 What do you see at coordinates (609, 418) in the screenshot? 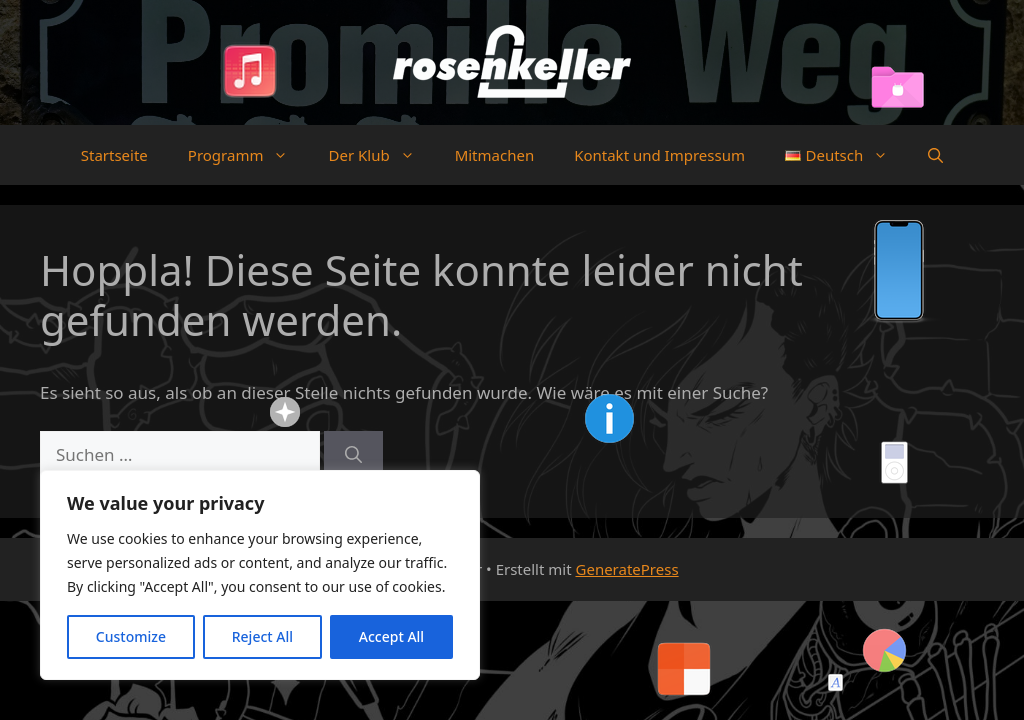
I see `view more information about this item` at bounding box center [609, 418].